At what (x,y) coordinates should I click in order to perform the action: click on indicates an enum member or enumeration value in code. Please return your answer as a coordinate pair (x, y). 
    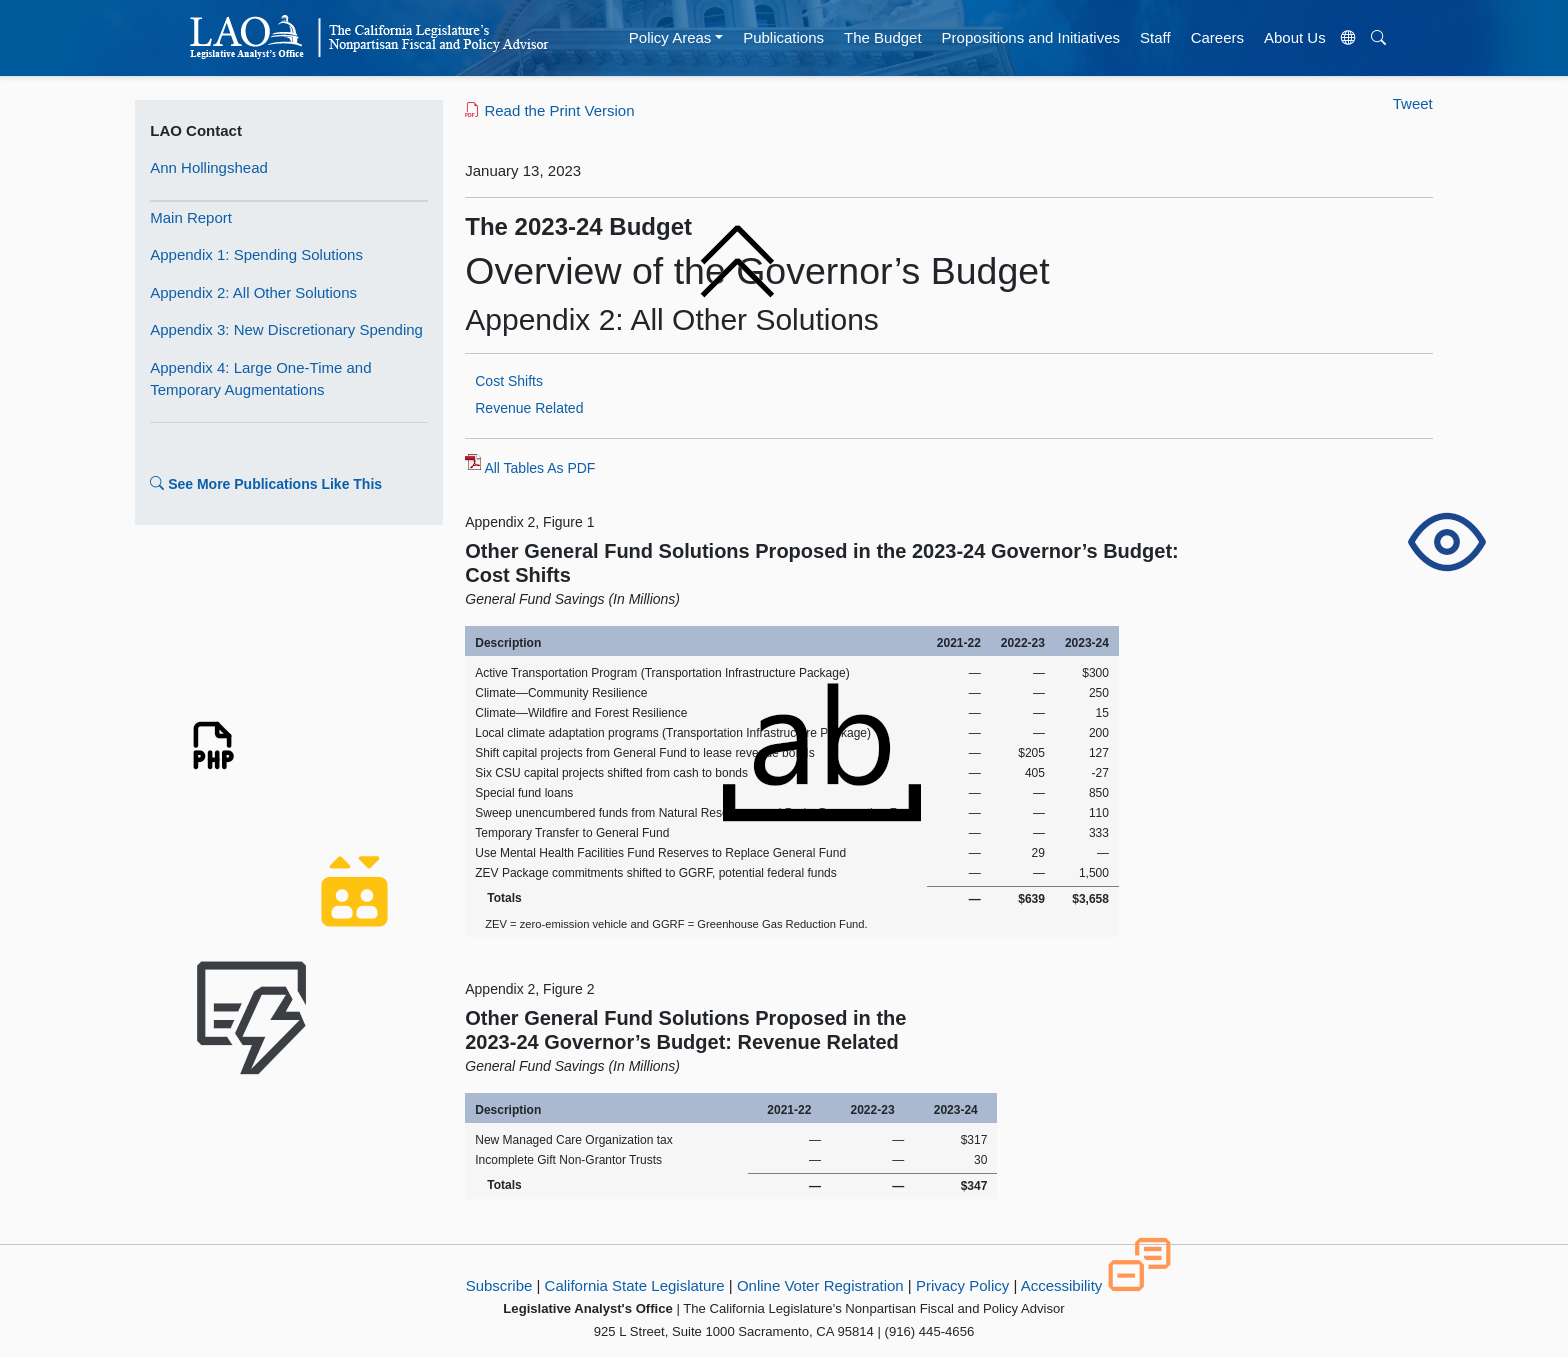
    Looking at the image, I should click on (1139, 1264).